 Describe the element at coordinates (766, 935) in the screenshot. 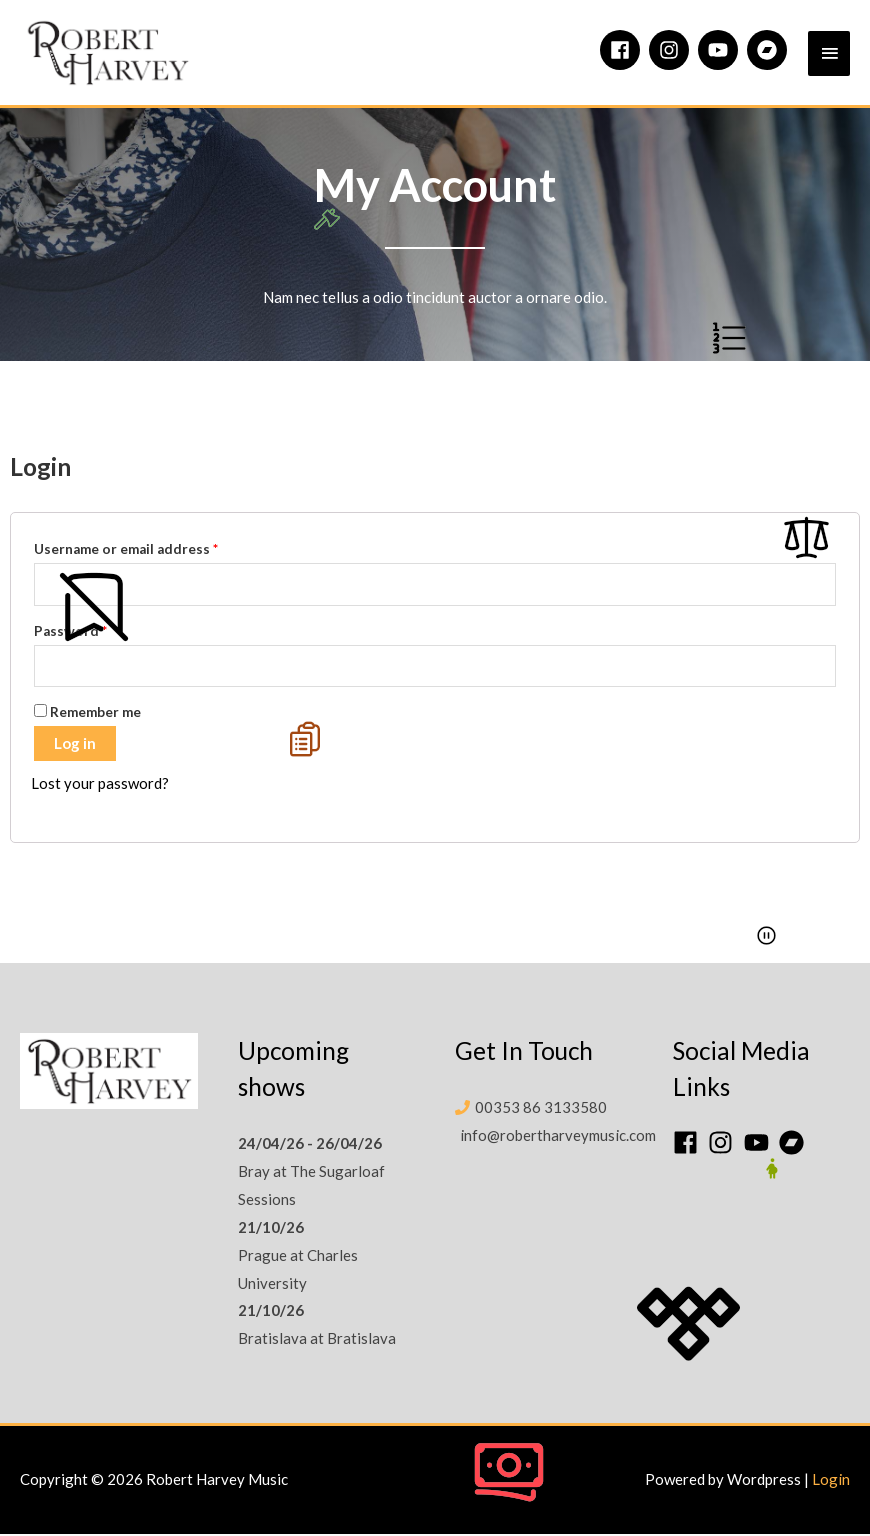

I see `pause media playback` at that location.